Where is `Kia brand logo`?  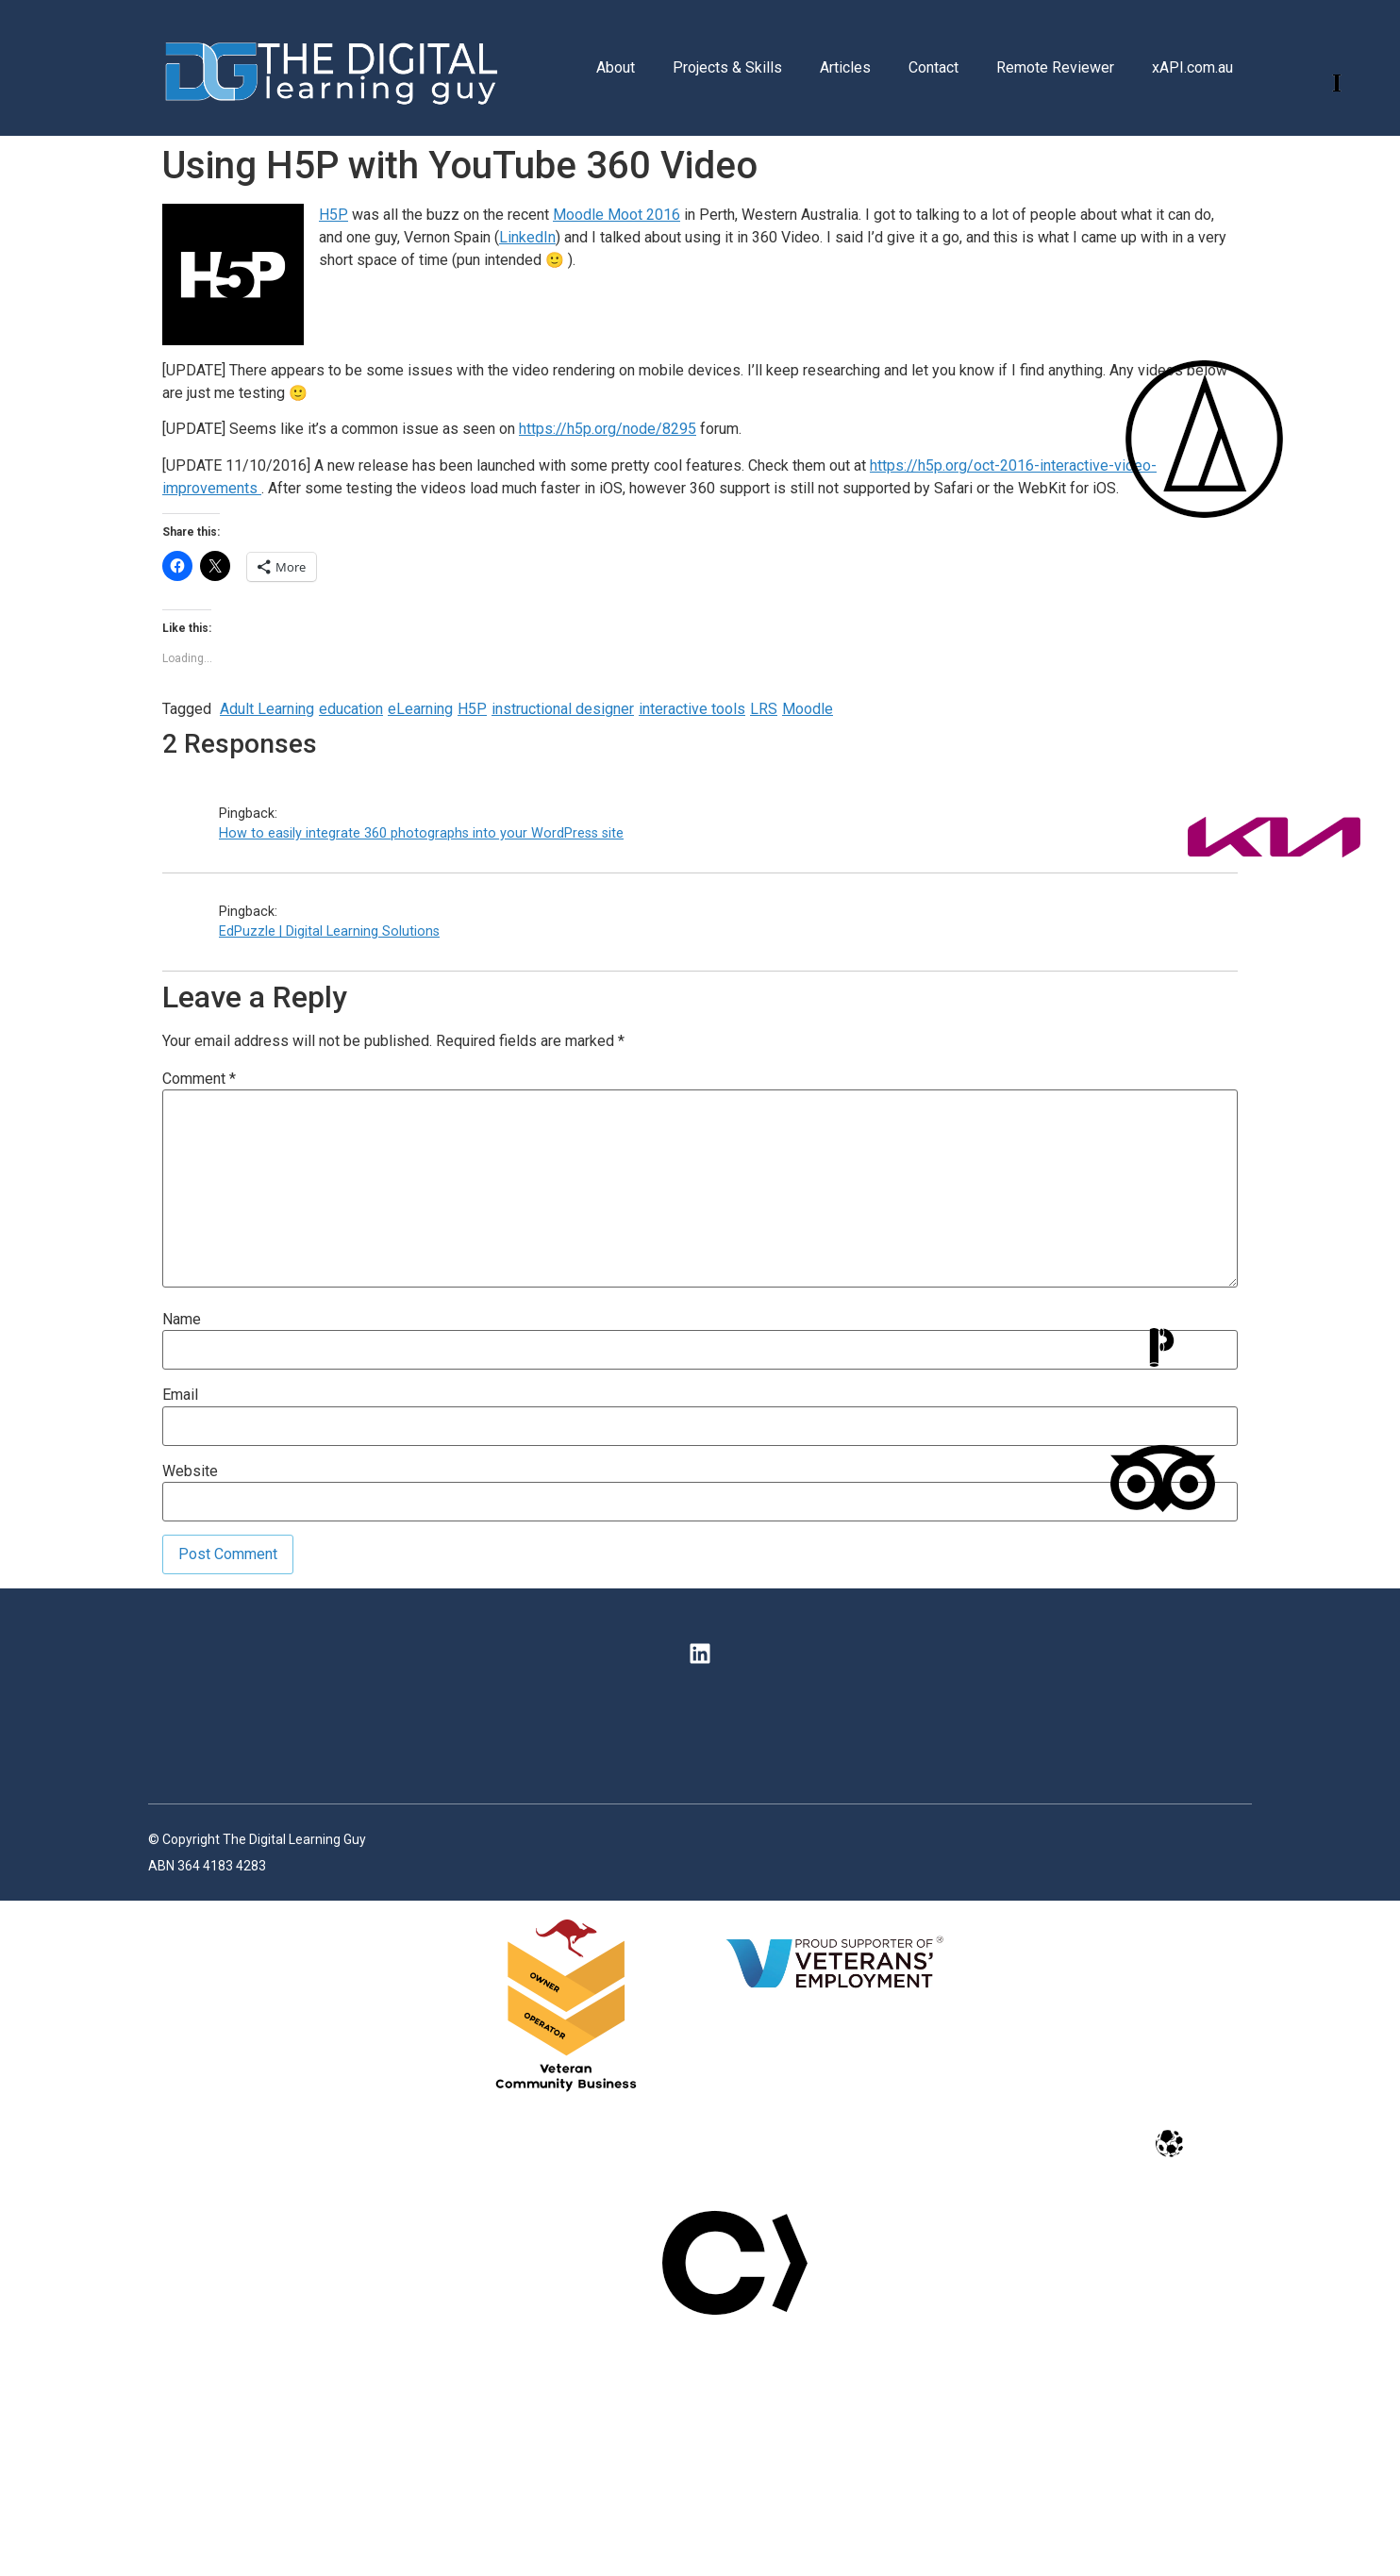
Kia brand logo is located at coordinates (1274, 837).